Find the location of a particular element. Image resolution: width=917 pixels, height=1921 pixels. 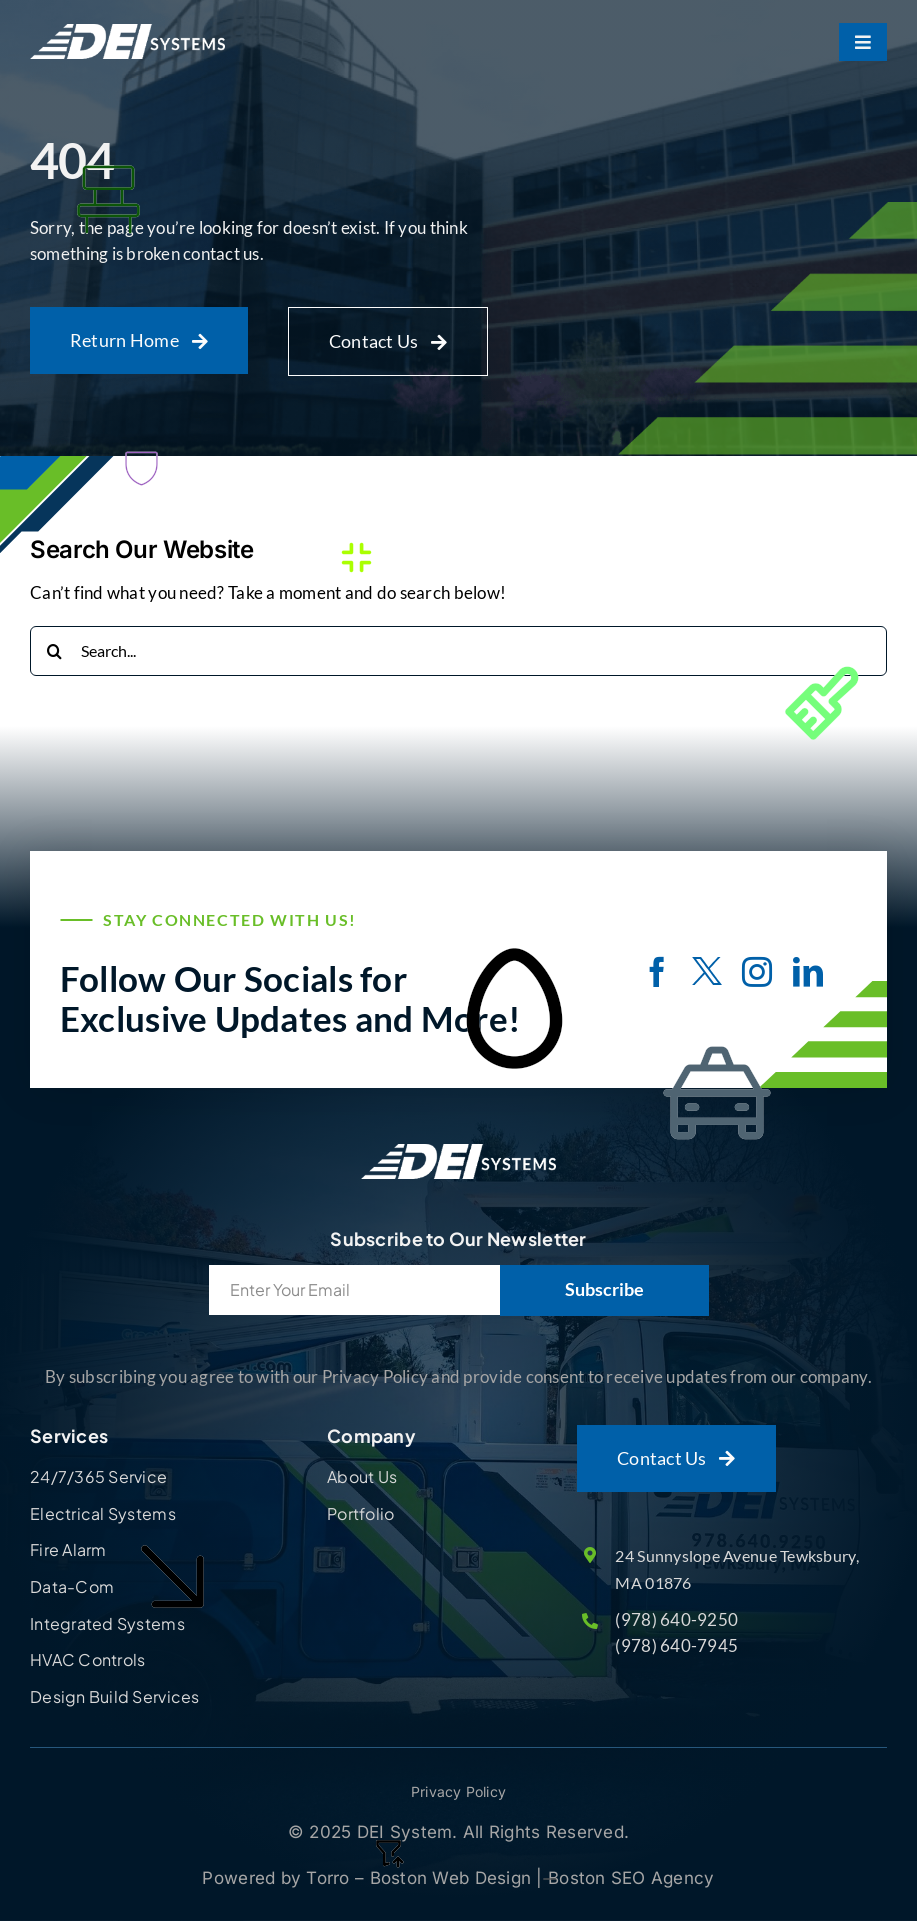

access security or privacy settings is located at coordinates (141, 466).